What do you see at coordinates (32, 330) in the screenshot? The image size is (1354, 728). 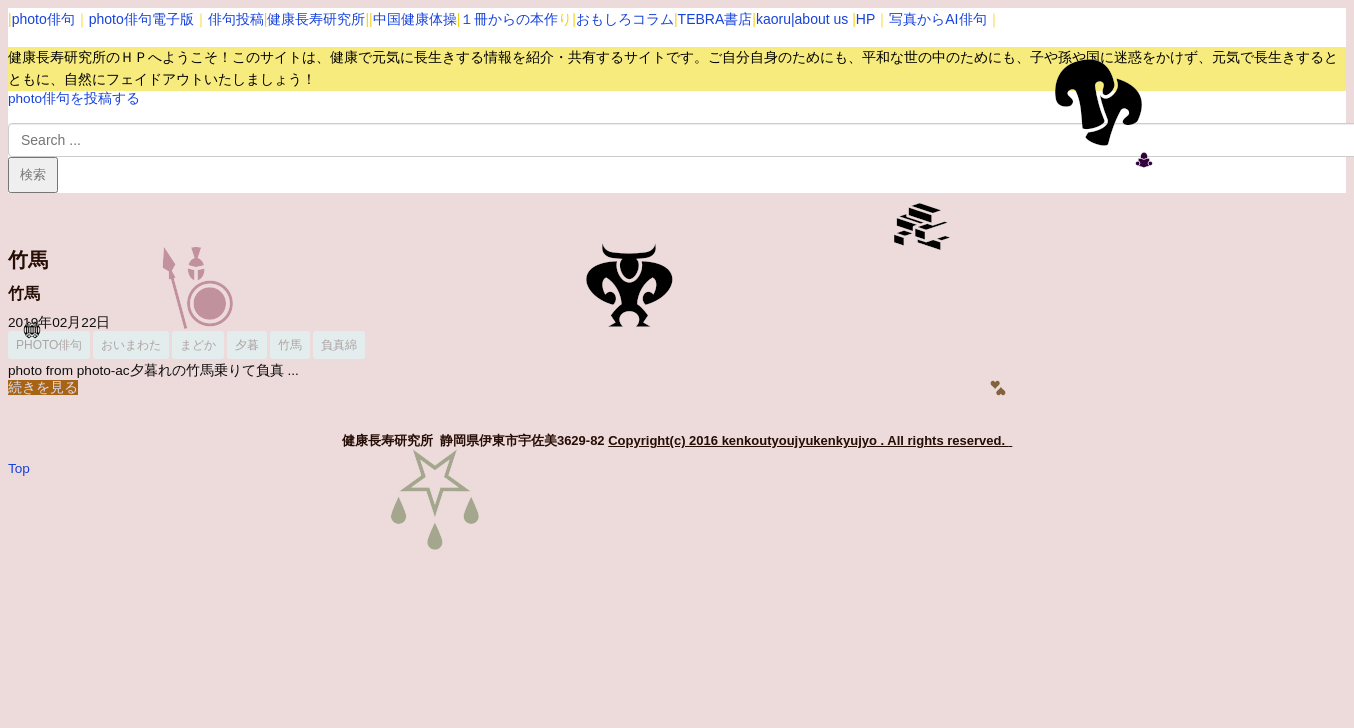 I see `transport or logistics game item` at bounding box center [32, 330].